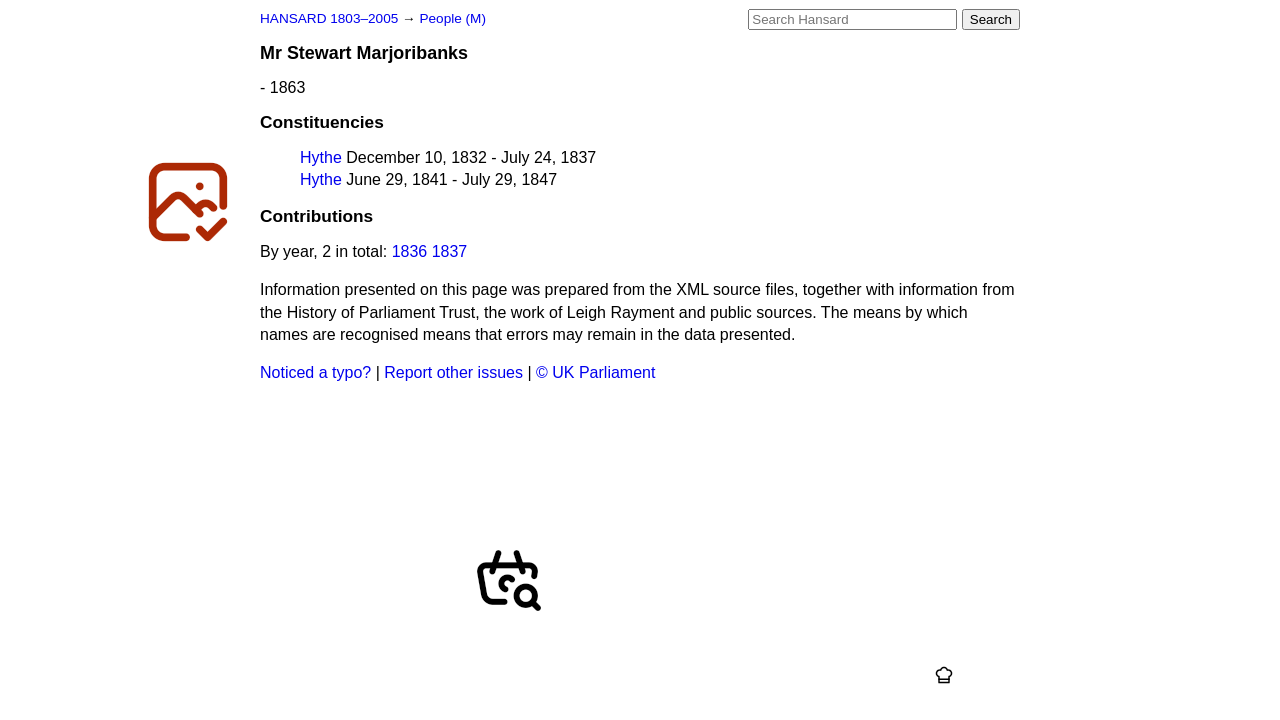 The image size is (1280, 720). Describe the element at coordinates (944, 675) in the screenshot. I see `access cooking or recipe features` at that location.